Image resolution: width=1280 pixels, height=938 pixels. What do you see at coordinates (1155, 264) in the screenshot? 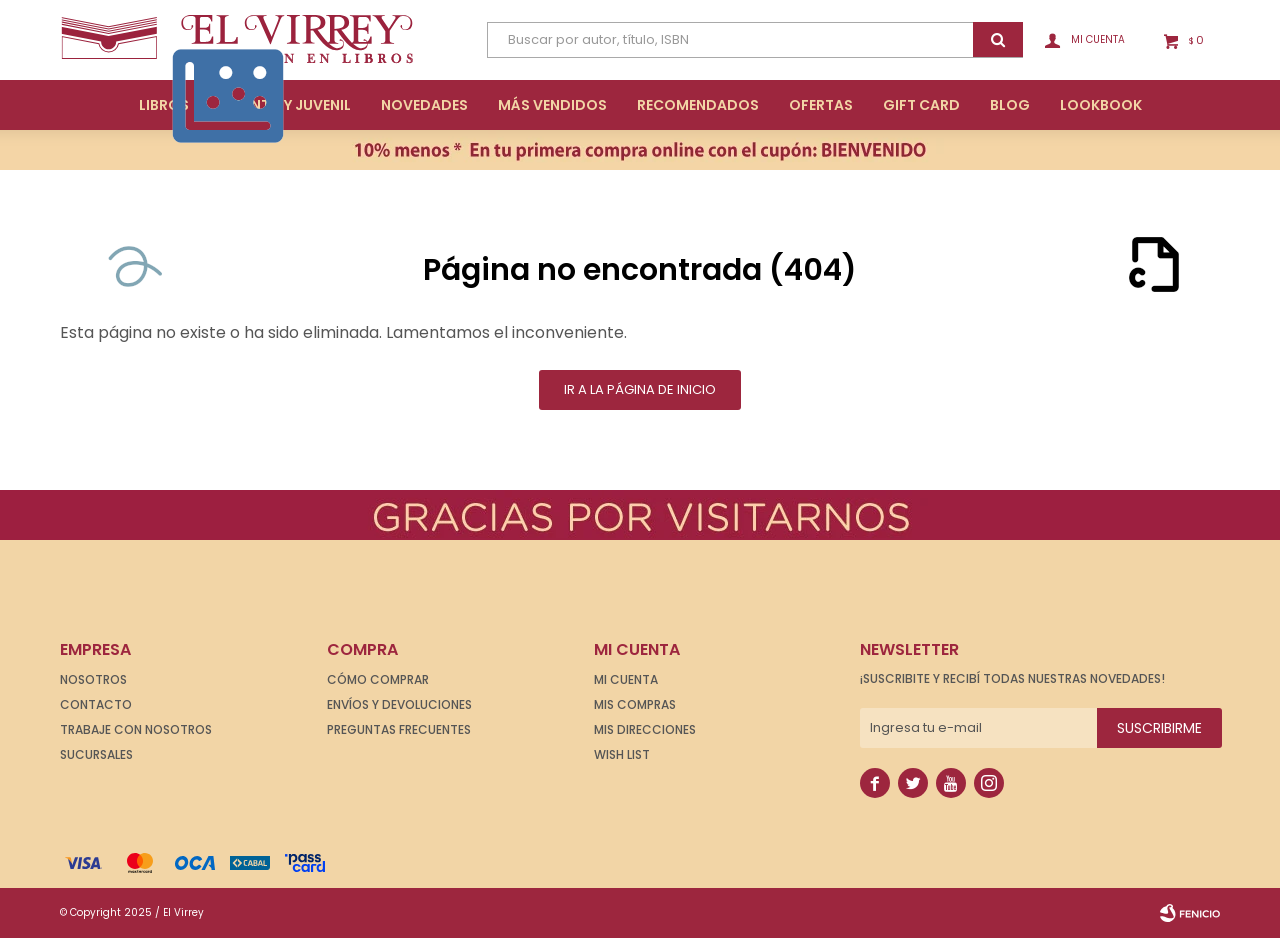
I see `open a C programming language file` at bounding box center [1155, 264].